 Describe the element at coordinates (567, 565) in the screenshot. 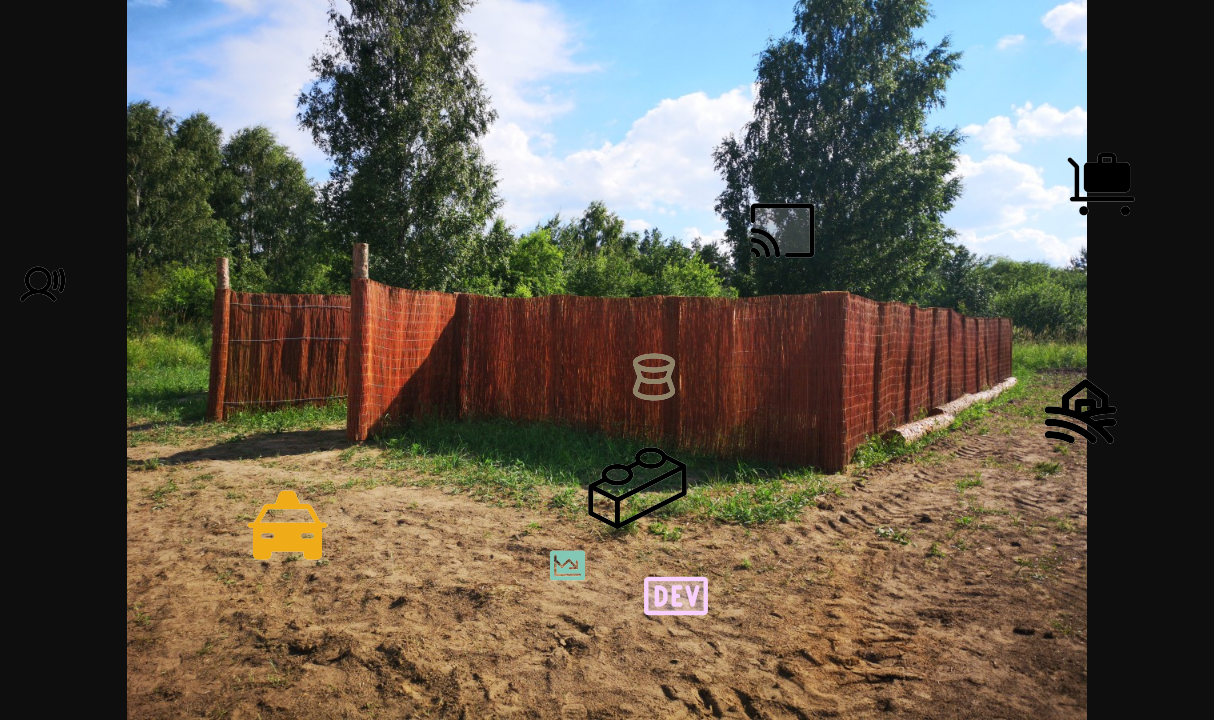

I see `view declining trend or performance data` at that location.